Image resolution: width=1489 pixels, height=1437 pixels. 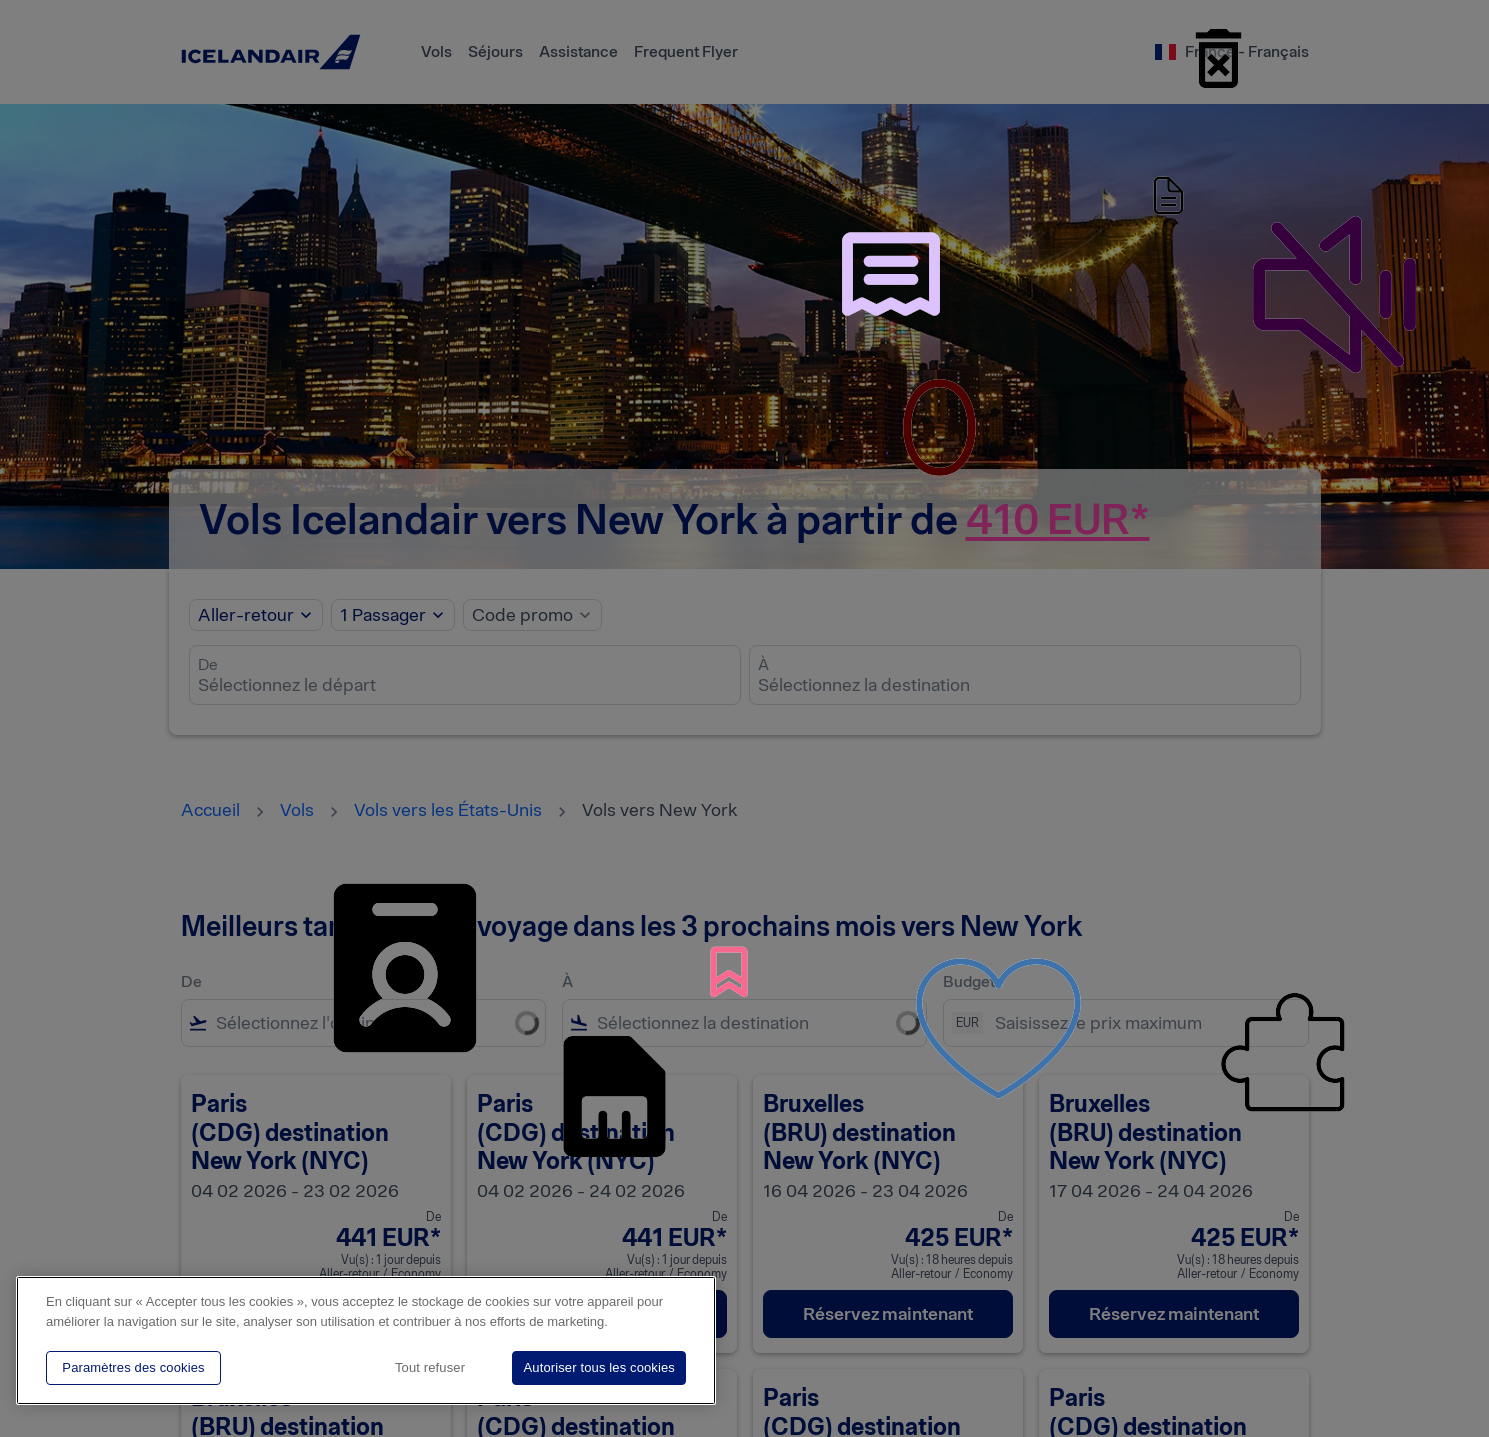 What do you see at coordinates (1290, 1057) in the screenshot?
I see `access plugins or extensions` at bounding box center [1290, 1057].